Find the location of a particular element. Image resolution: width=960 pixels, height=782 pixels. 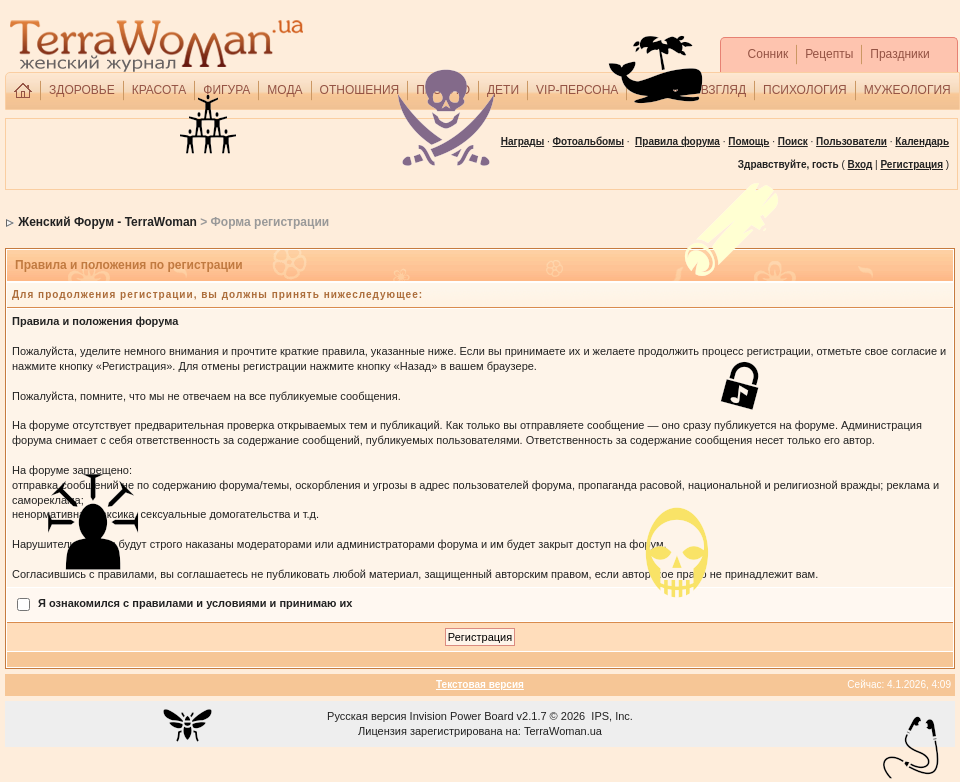

ocean wildlife or marine life category is located at coordinates (655, 69).